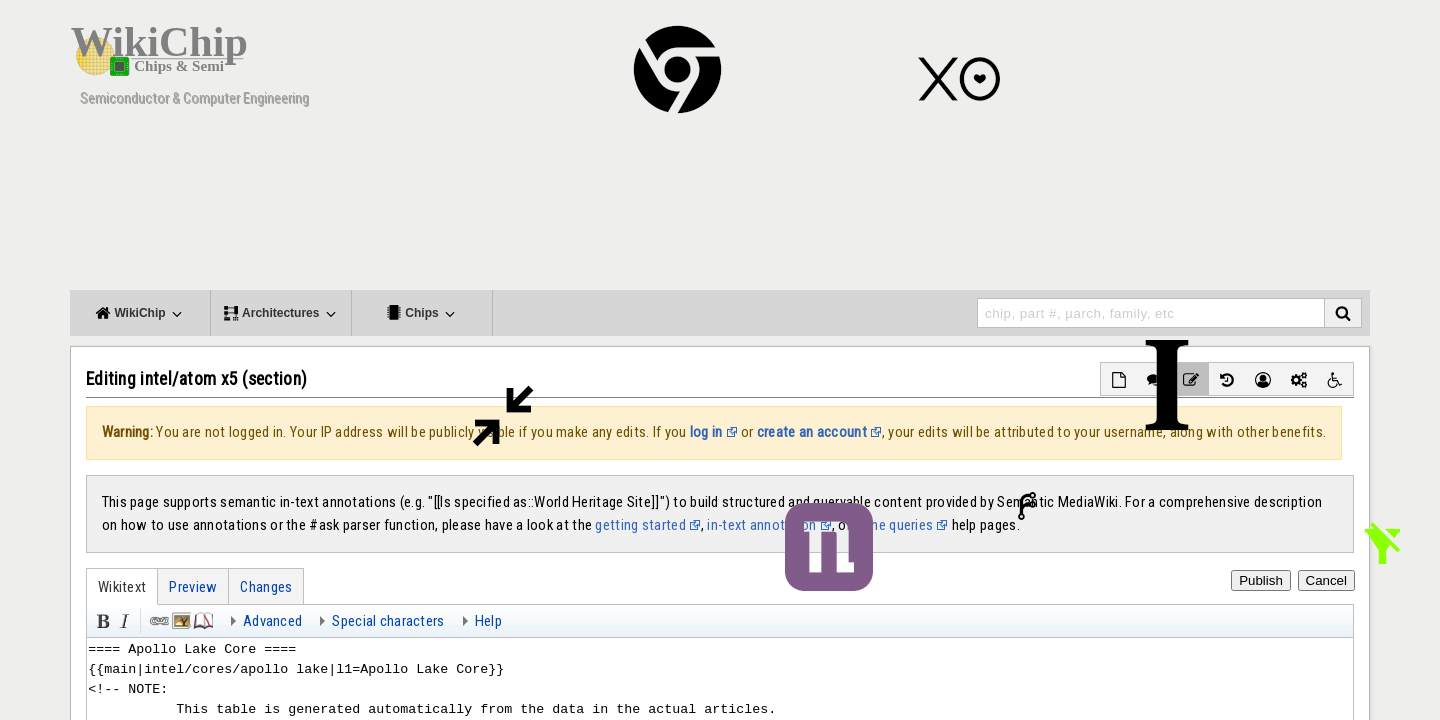 This screenshot has height=720, width=1440. What do you see at coordinates (1027, 506) in the screenshot?
I see `open forgejo git repository` at bounding box center [1027, 506].